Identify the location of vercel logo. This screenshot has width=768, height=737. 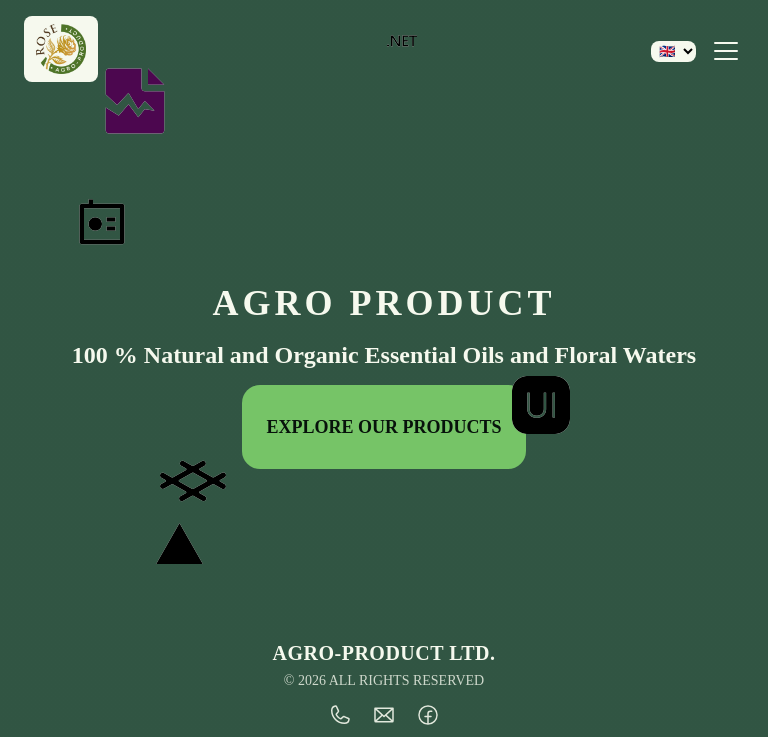
(179, 543).